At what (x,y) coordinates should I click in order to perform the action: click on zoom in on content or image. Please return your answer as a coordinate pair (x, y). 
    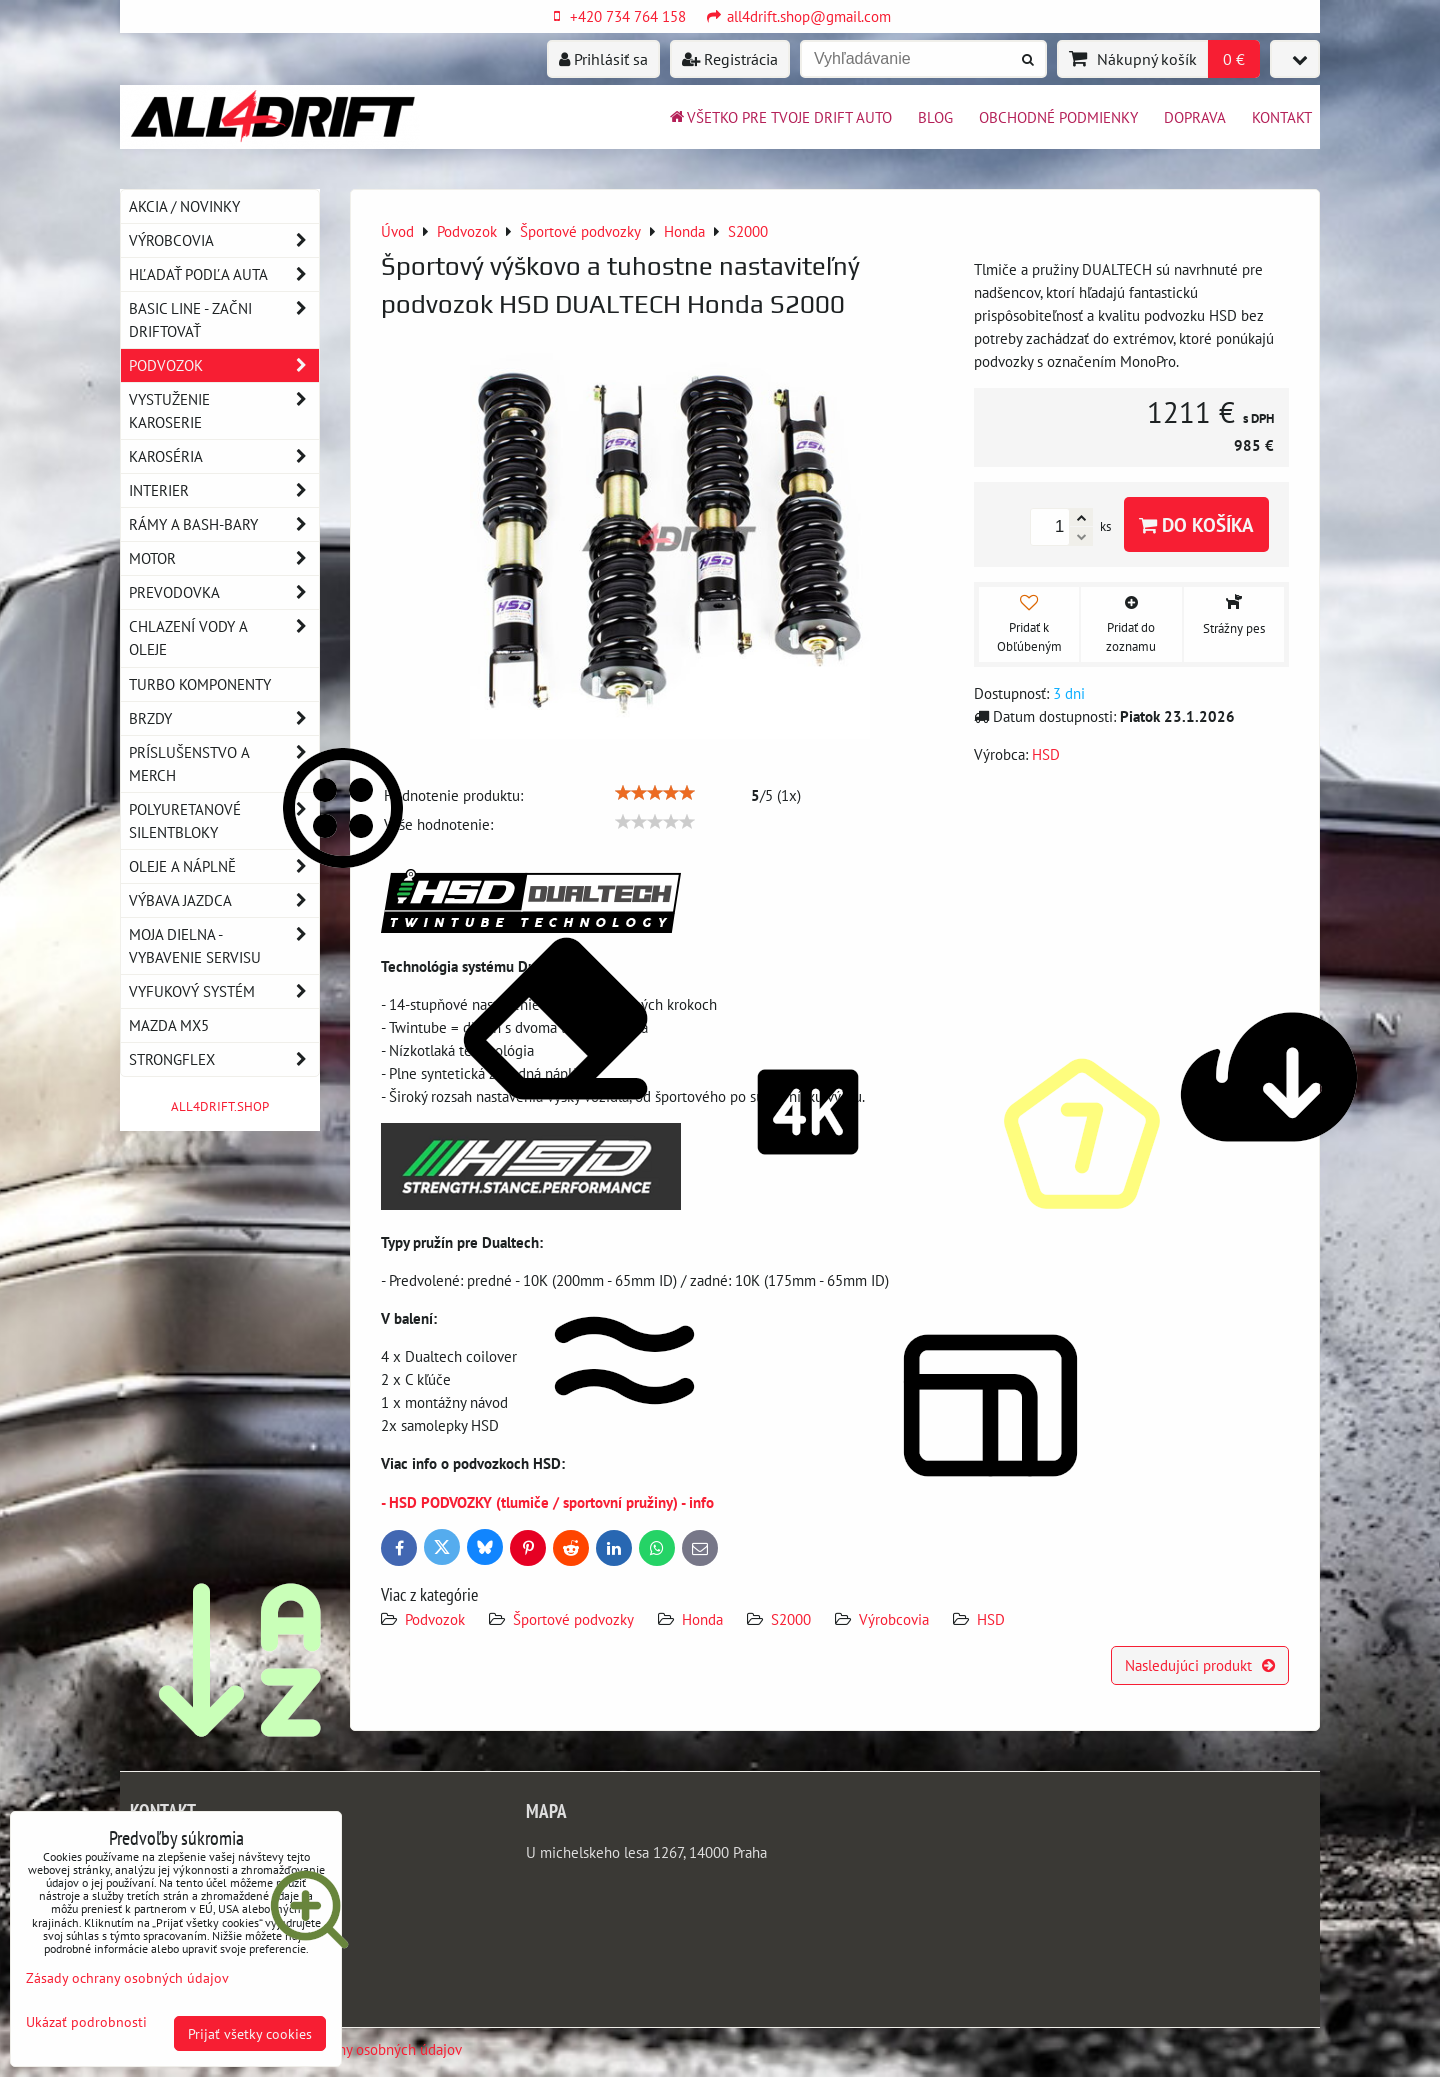
    Looking at the image, I should click on (309, 1909).